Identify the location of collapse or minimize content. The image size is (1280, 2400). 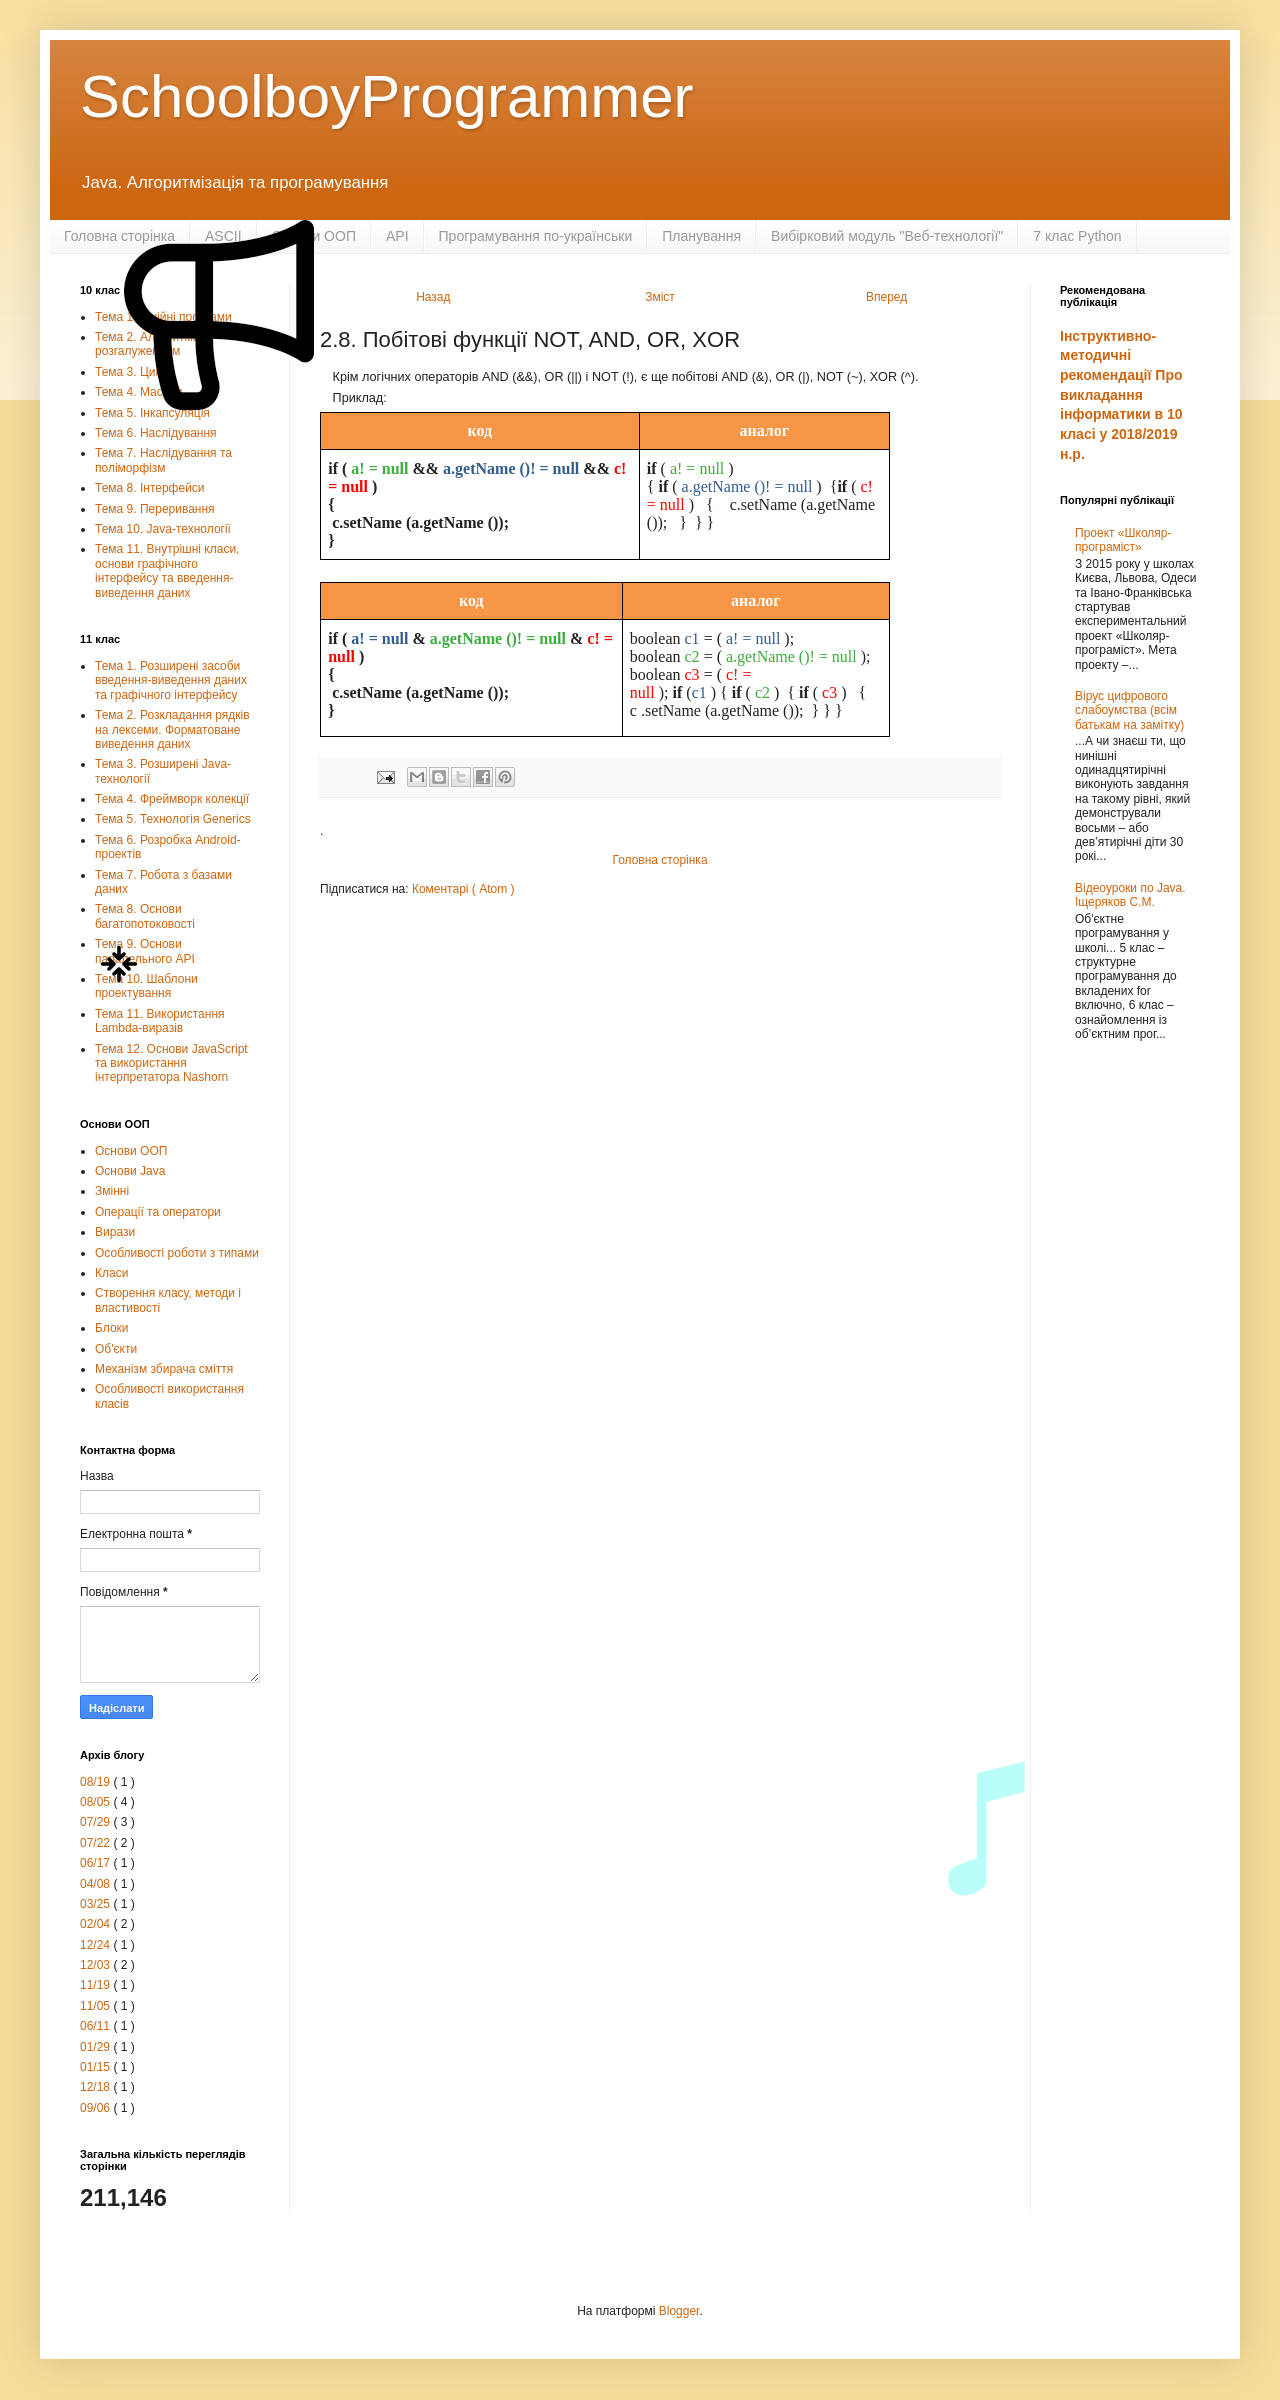
(119, 964).